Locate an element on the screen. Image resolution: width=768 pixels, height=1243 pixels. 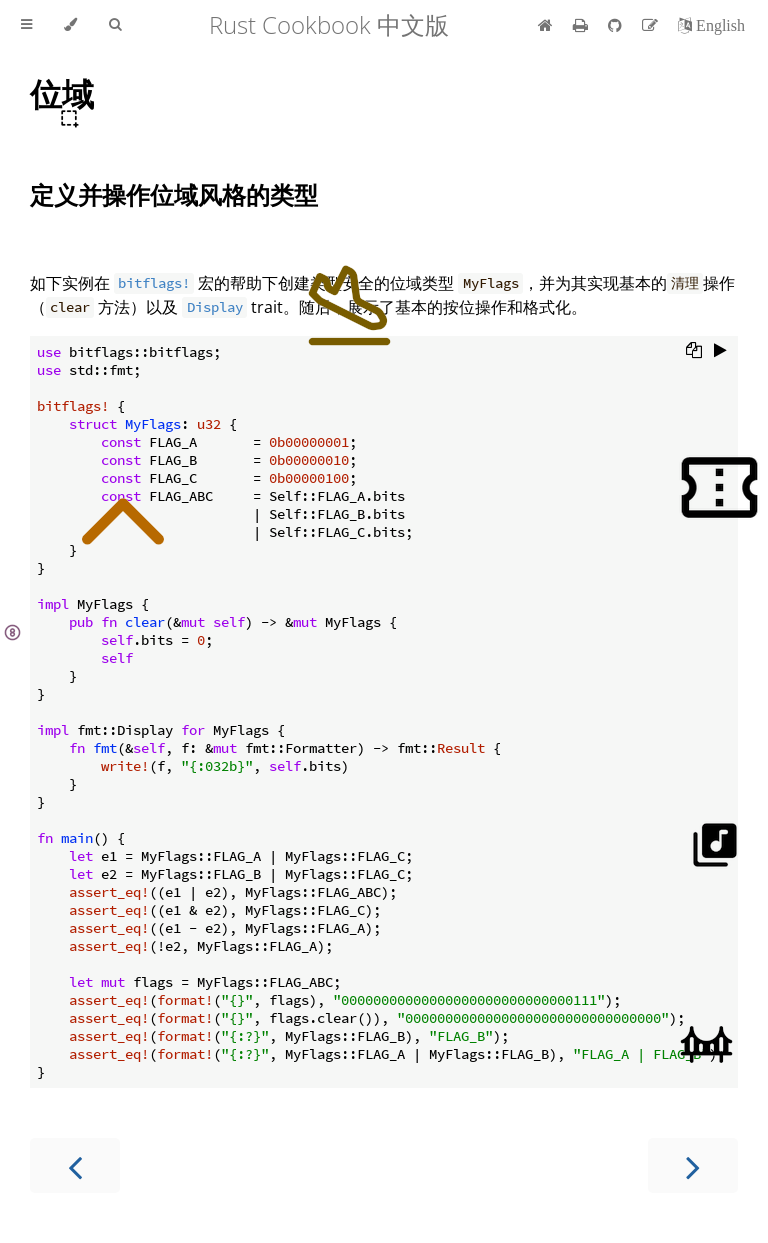
navigate to bridges or overpasses on a map is located at coordinates (706, 1044).